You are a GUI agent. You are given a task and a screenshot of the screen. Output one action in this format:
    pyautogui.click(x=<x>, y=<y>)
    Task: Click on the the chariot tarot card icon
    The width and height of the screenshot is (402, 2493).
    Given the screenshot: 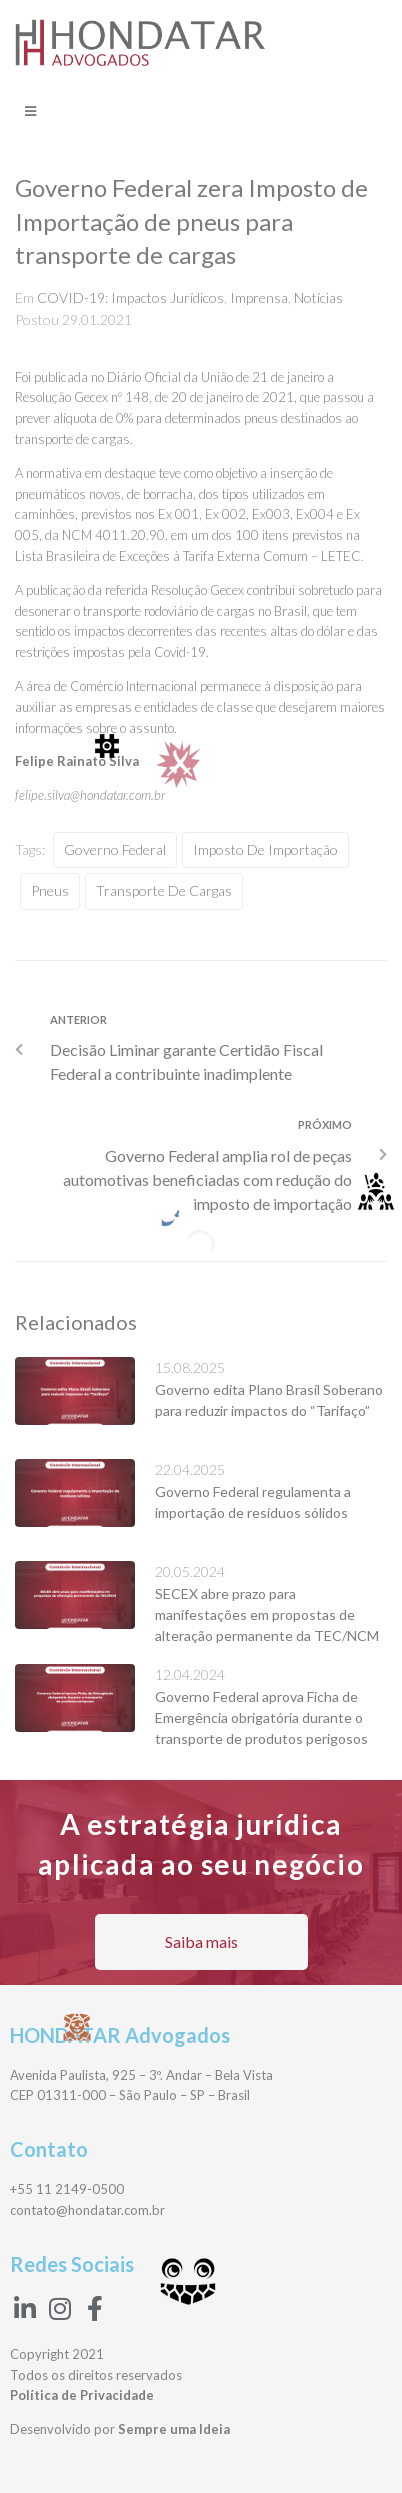 What is the action you would take?
    pyautogui.click(x=376, y=1191)
    